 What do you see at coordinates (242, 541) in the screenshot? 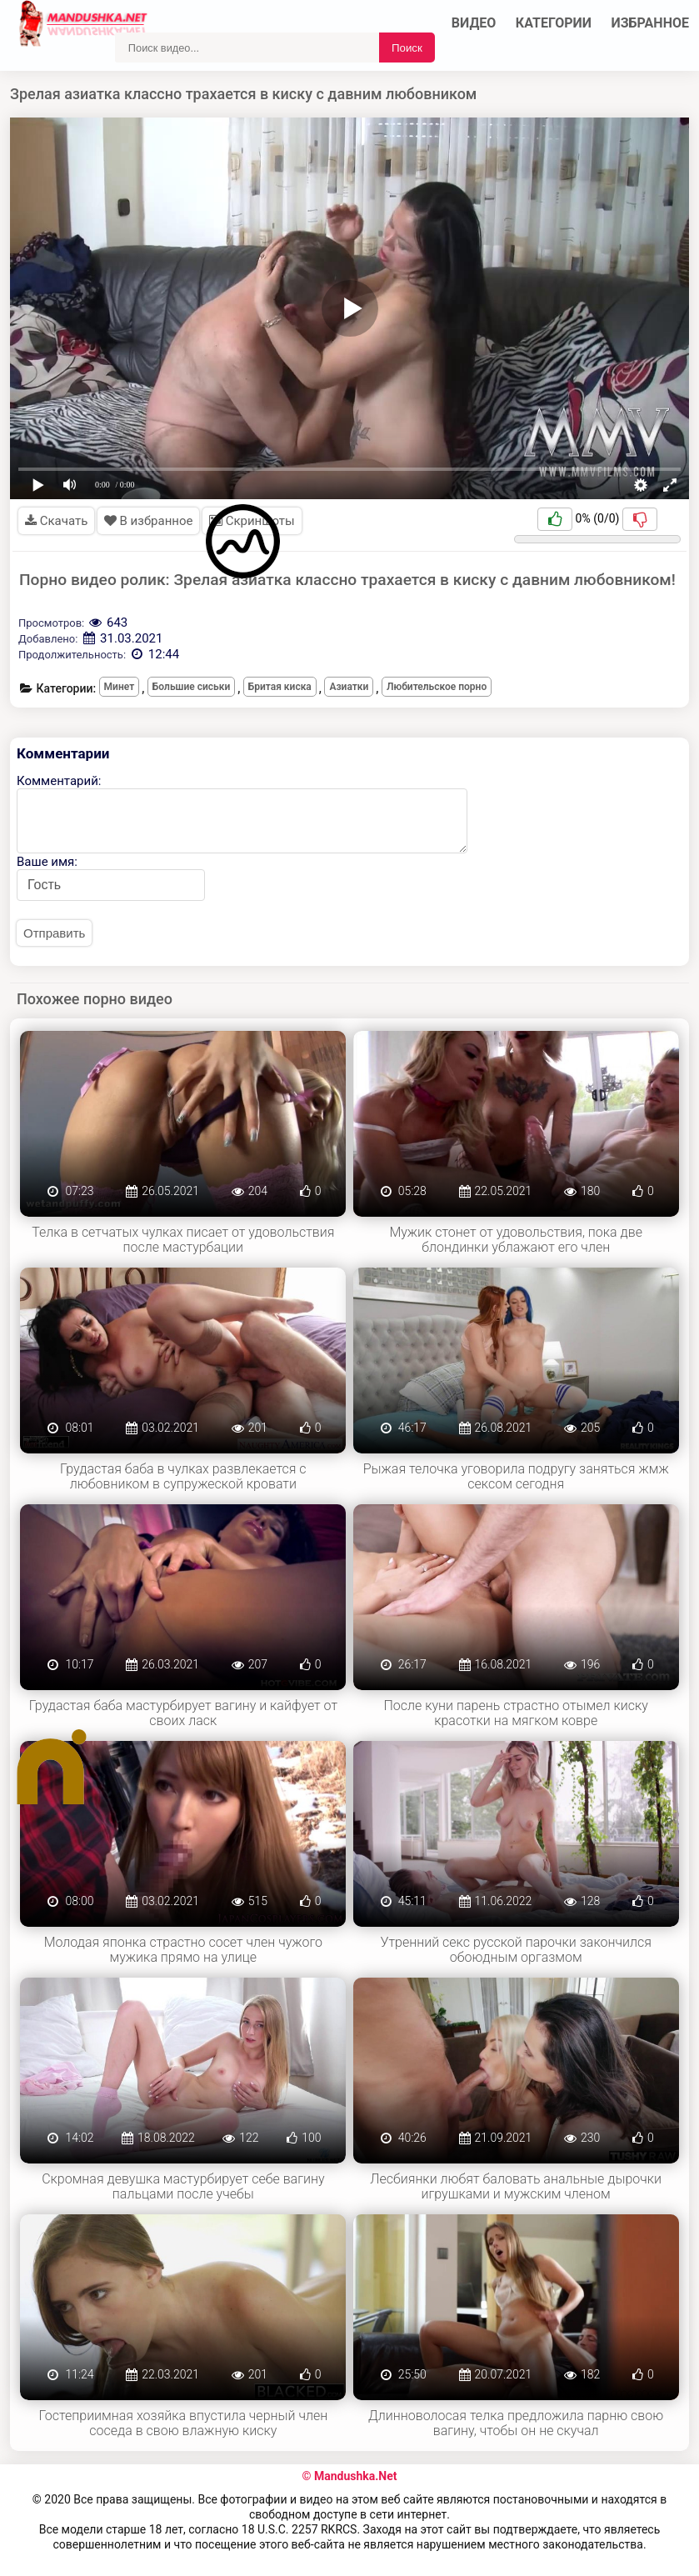
I see `open the Flood torrent client` at bounding box center [242, 541].